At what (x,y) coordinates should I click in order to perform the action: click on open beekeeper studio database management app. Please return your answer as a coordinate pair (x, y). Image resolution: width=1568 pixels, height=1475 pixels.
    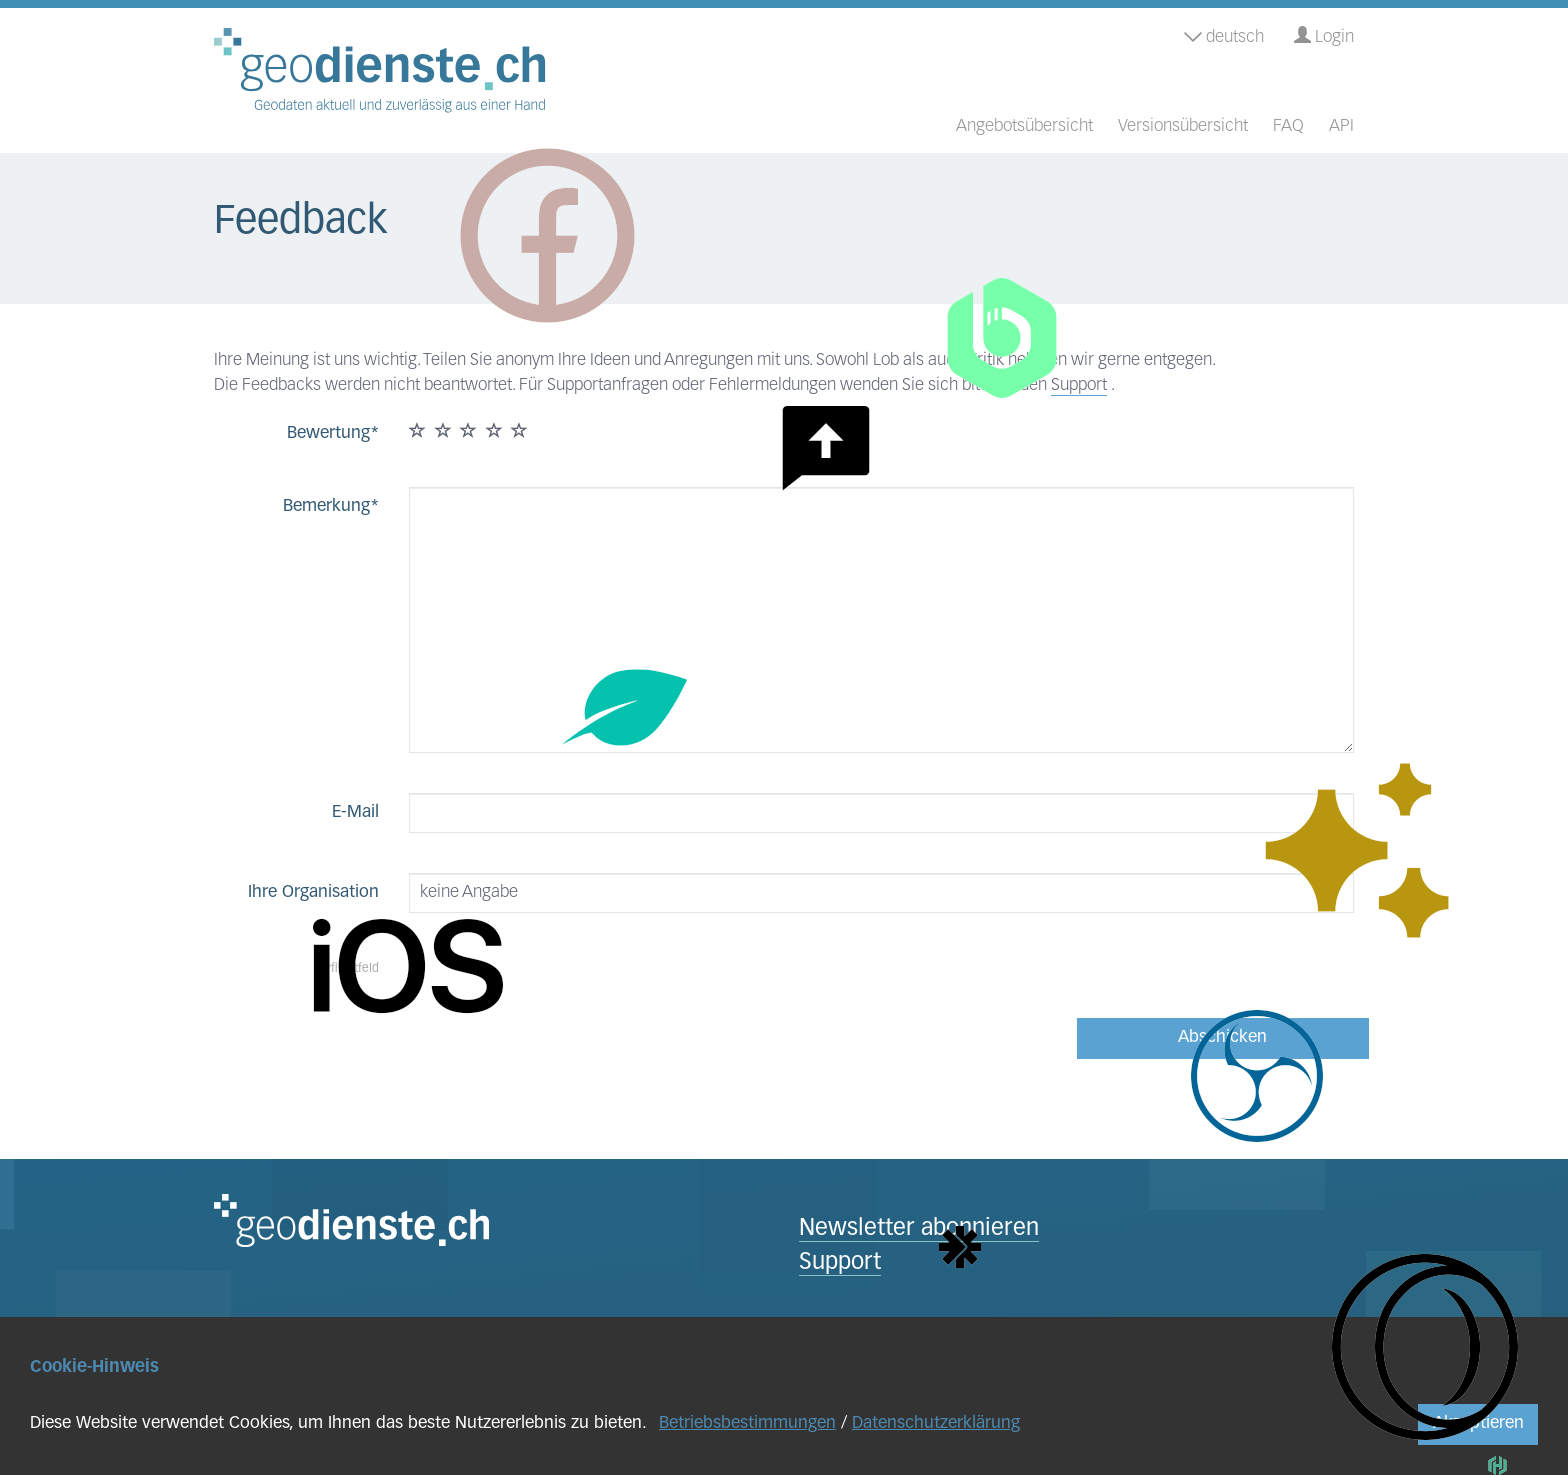
    Looking at the image, I should click on (1002, 338).